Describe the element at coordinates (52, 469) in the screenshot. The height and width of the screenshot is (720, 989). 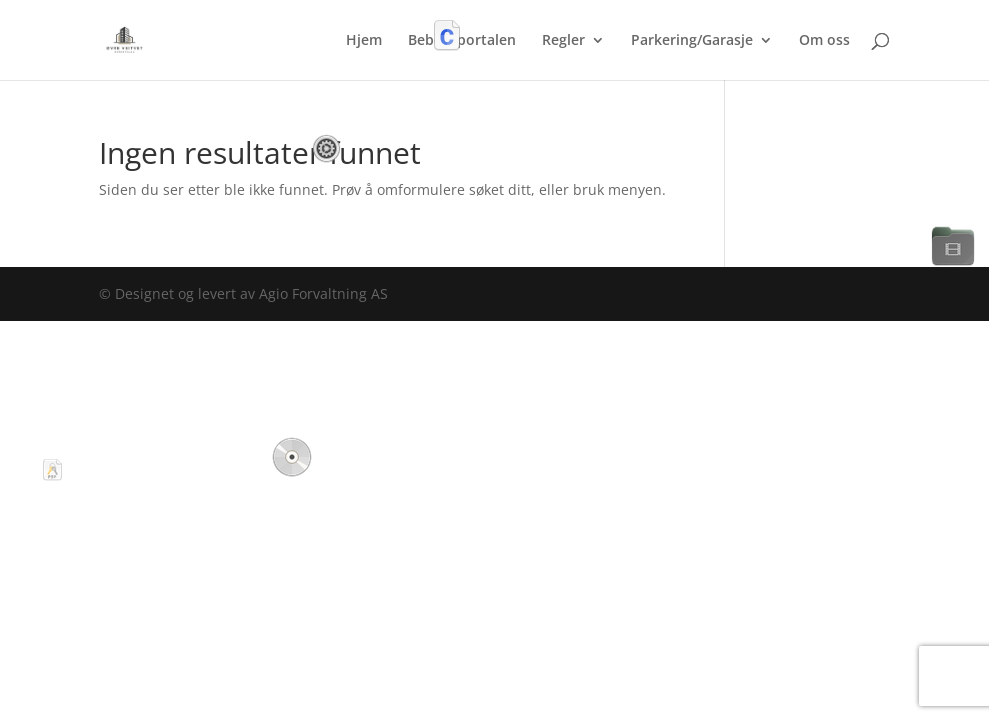
I see `pgp encryption key file` at that location.